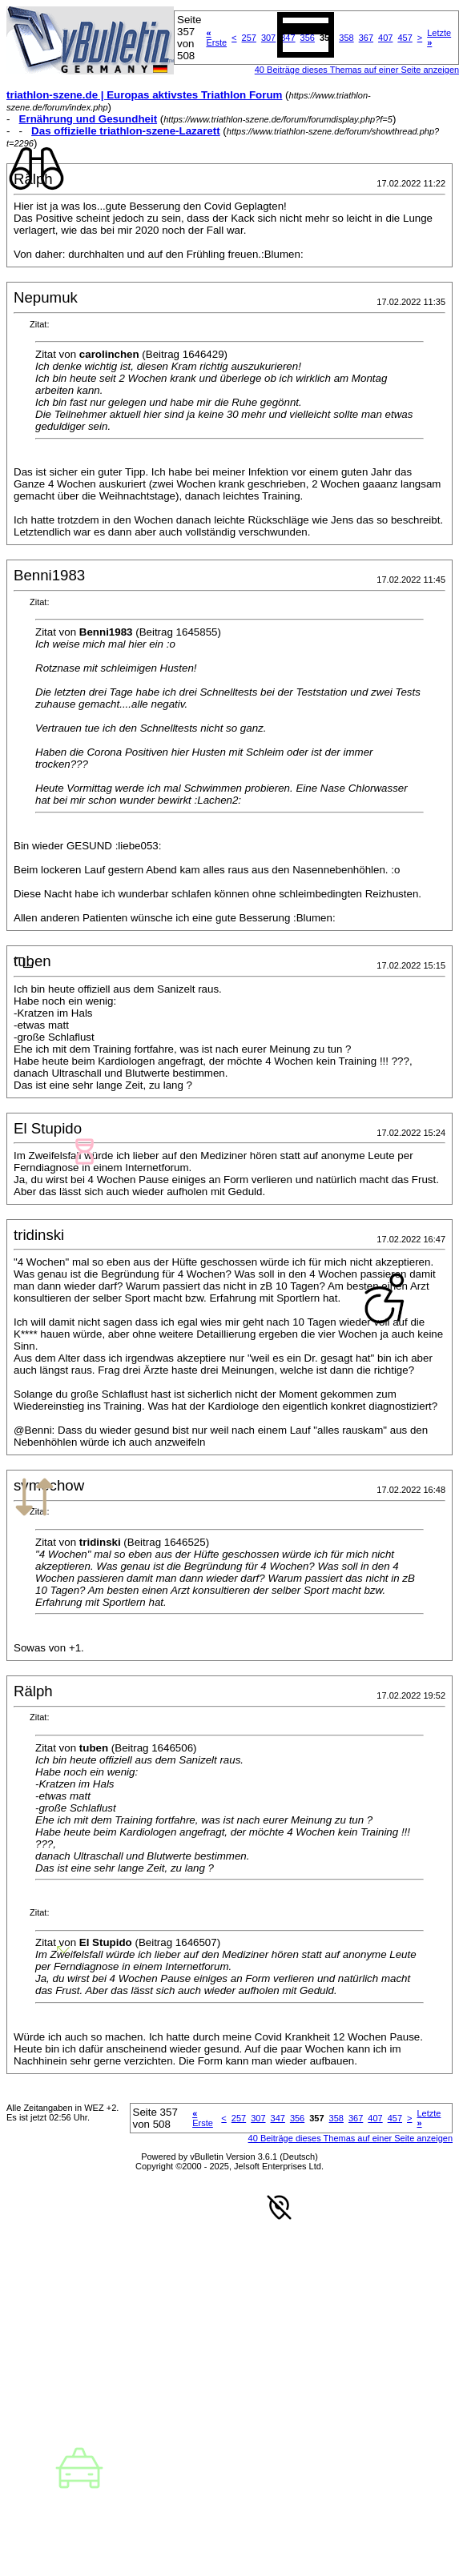 The width and height of the screenshot is (459, 2576). I want to click on sort items in ascending or descending order, so click(34, 1497).